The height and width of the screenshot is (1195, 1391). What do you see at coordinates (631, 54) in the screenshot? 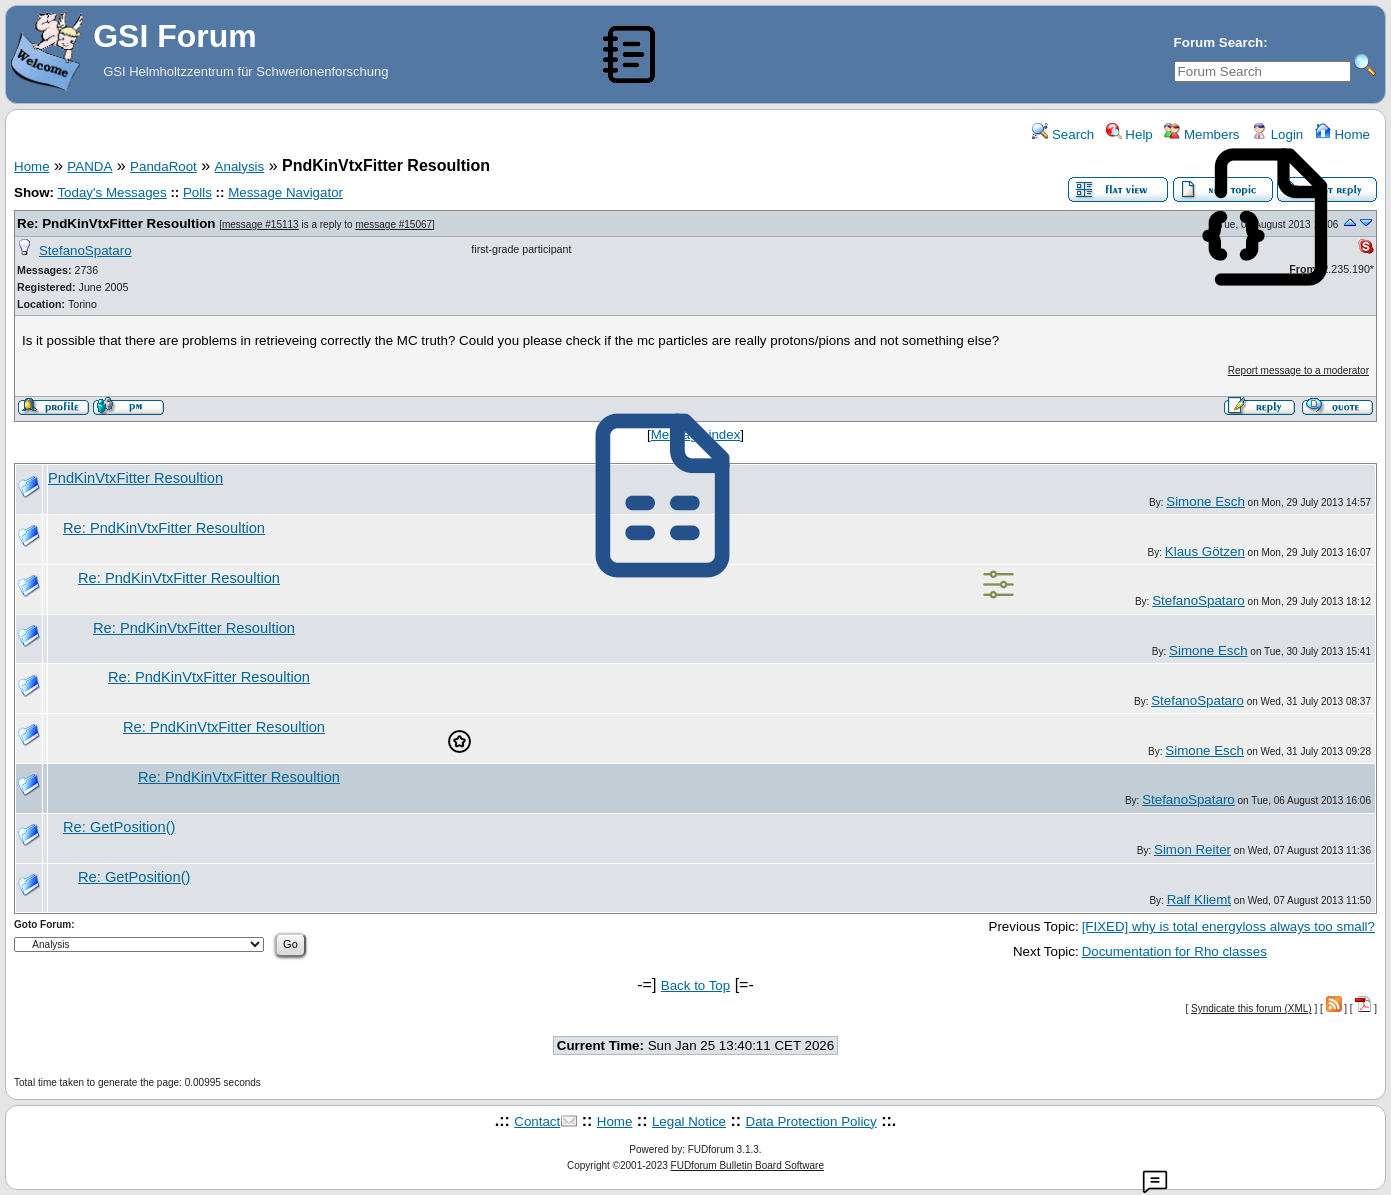
I see `open your notes or notebook` at bounding box center [631, 54].